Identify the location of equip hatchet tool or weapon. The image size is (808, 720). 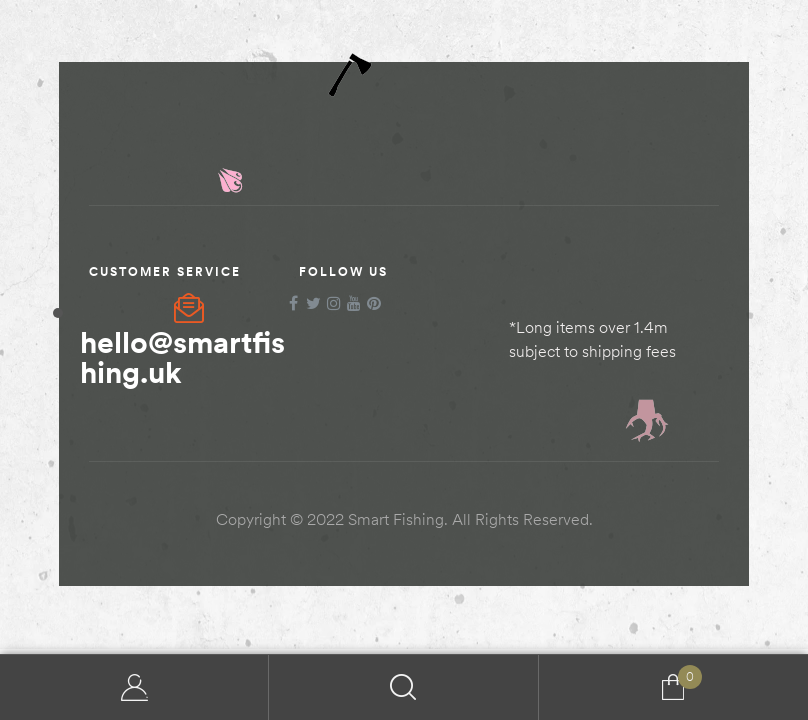
(350, 75).